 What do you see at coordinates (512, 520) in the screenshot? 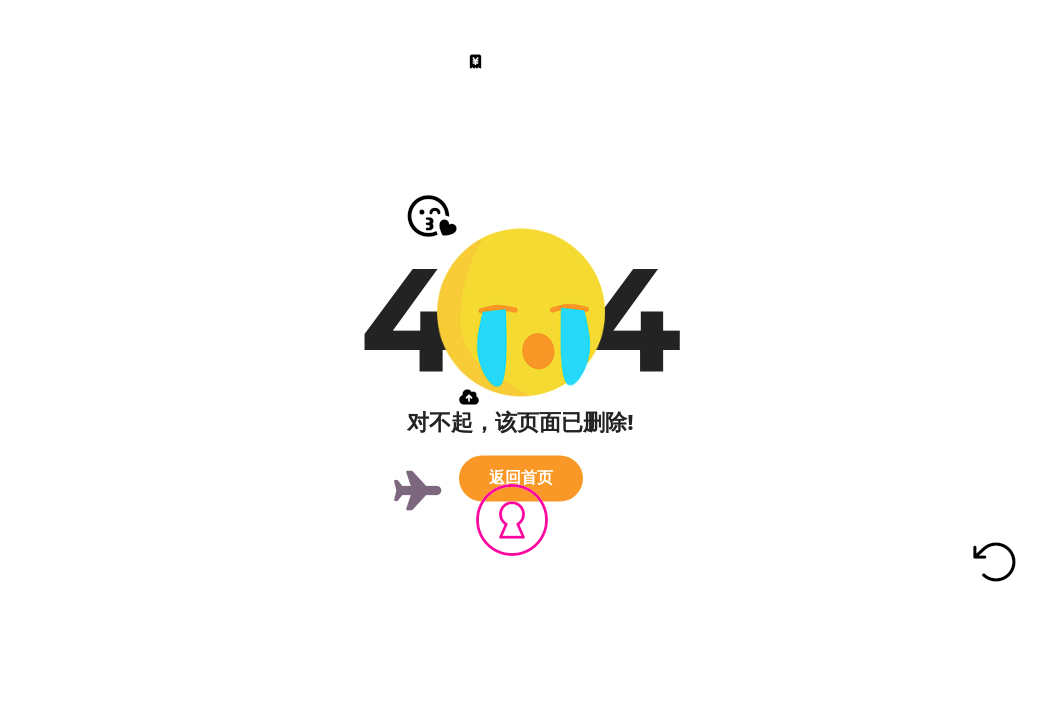
I see `access security or privacy settings` at bounding box center [512, 520].